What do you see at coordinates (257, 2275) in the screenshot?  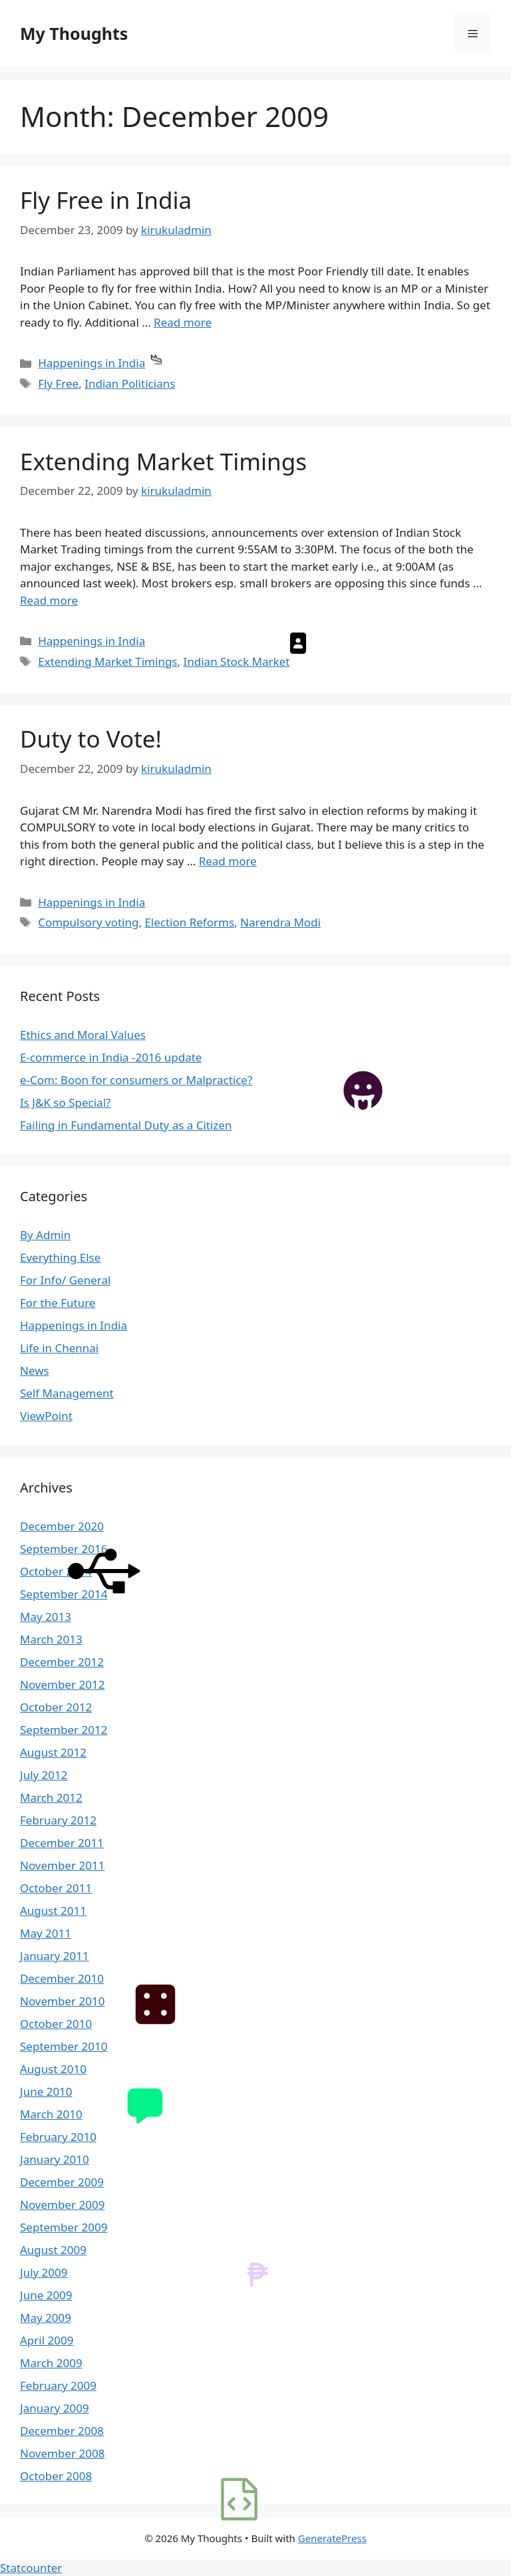 I see `indicates price or payment in philippine pesos` at bounding box center [257, 2275].